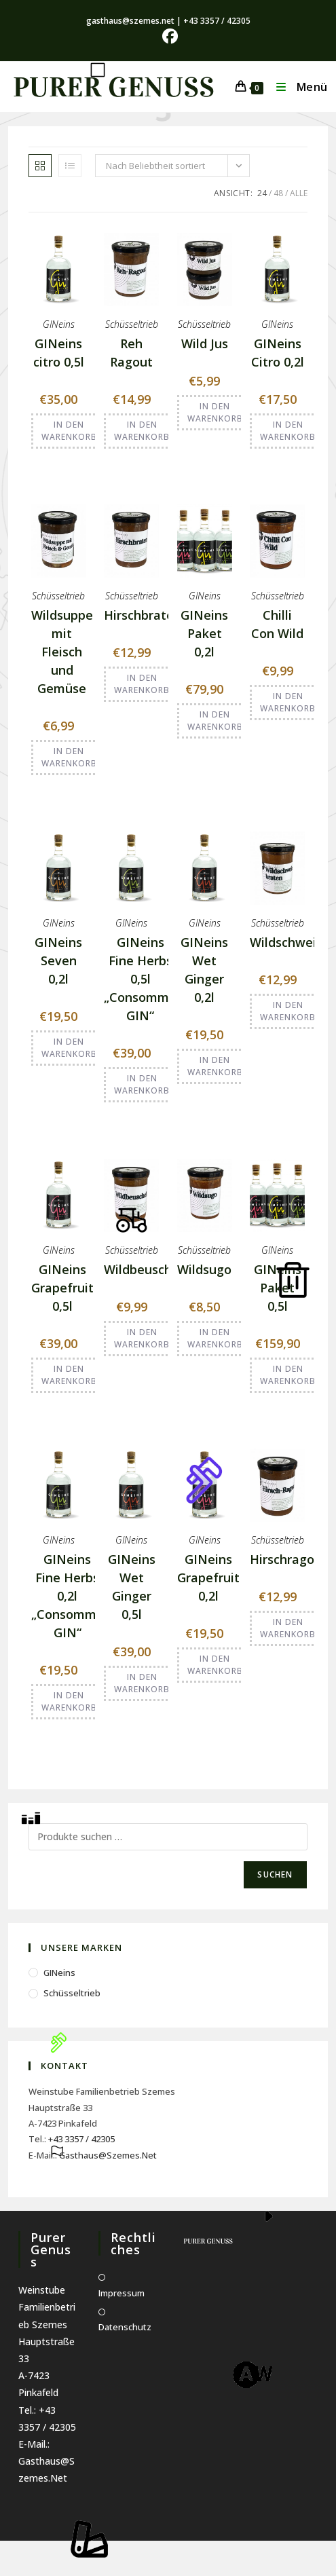  What do you see at coordinates (58, 2042) in the screenshot?
I see `access plumbing or maintenance tools` at bounding box center [58, 2042].